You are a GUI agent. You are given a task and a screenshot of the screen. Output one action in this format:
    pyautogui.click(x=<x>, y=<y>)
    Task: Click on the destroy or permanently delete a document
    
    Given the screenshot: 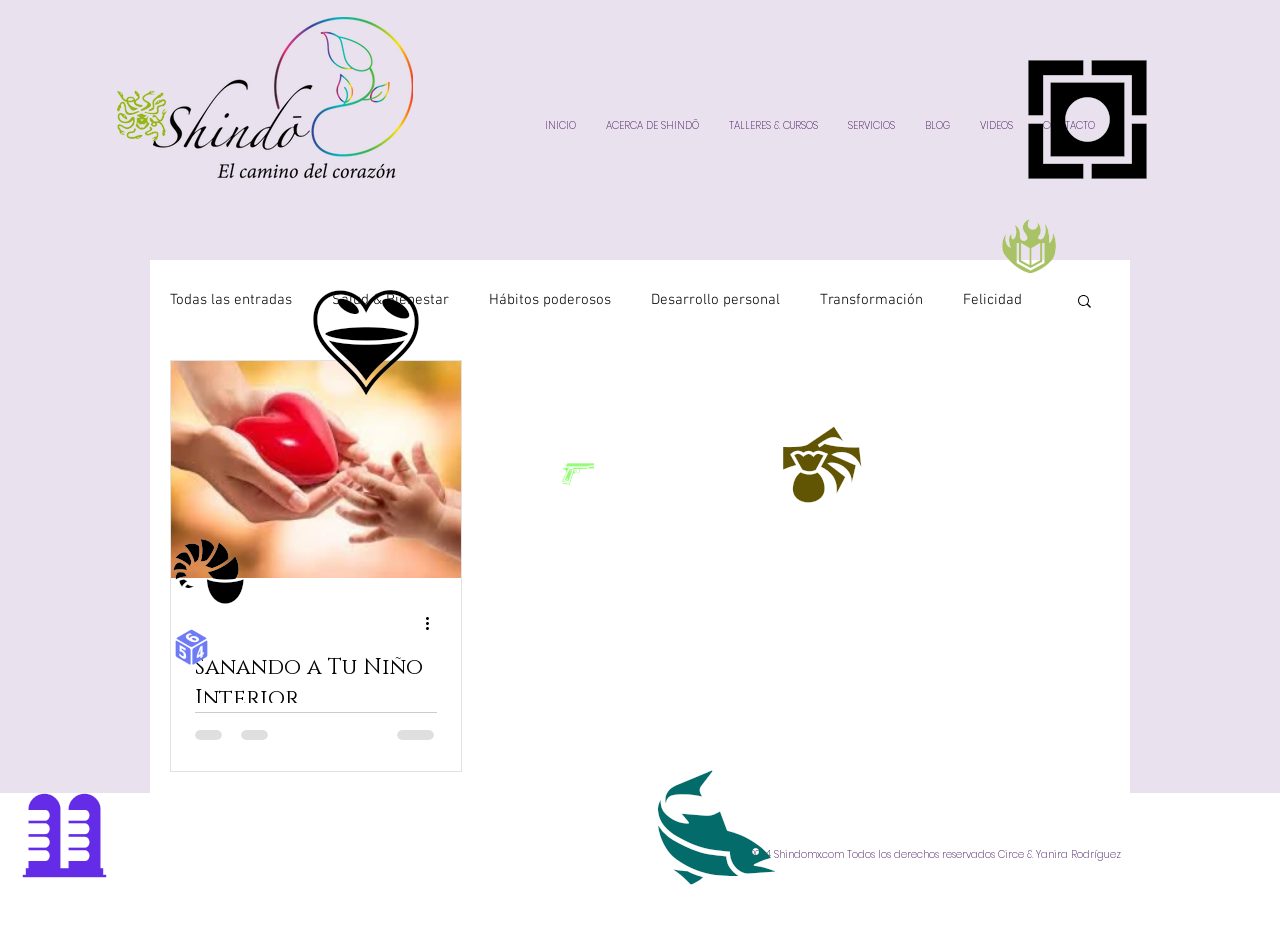 What is the action you would take?
    pyautogui.click(x=1029, y=246)
    